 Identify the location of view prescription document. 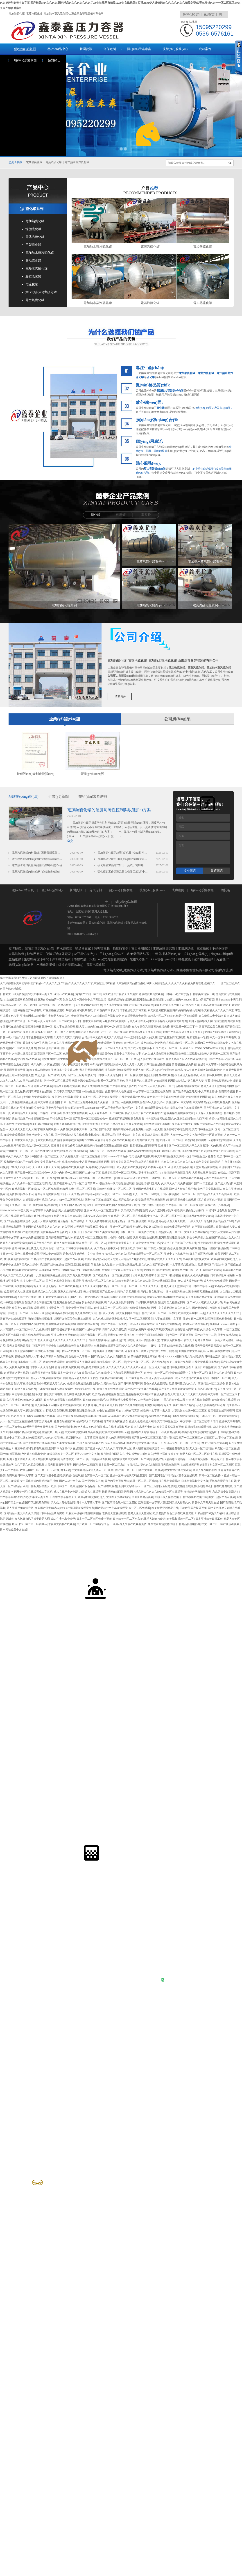
(163, 1980).